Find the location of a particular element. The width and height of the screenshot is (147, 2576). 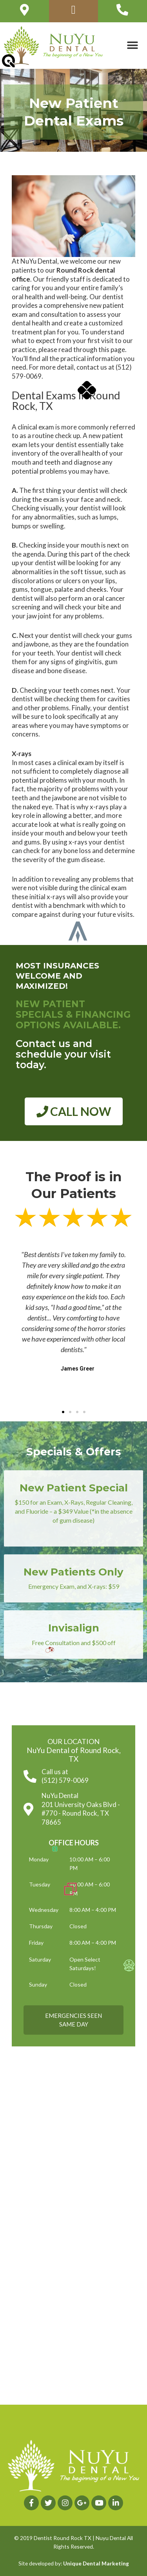

open alacritty terminal emulator is located at coordinates (78, 932).